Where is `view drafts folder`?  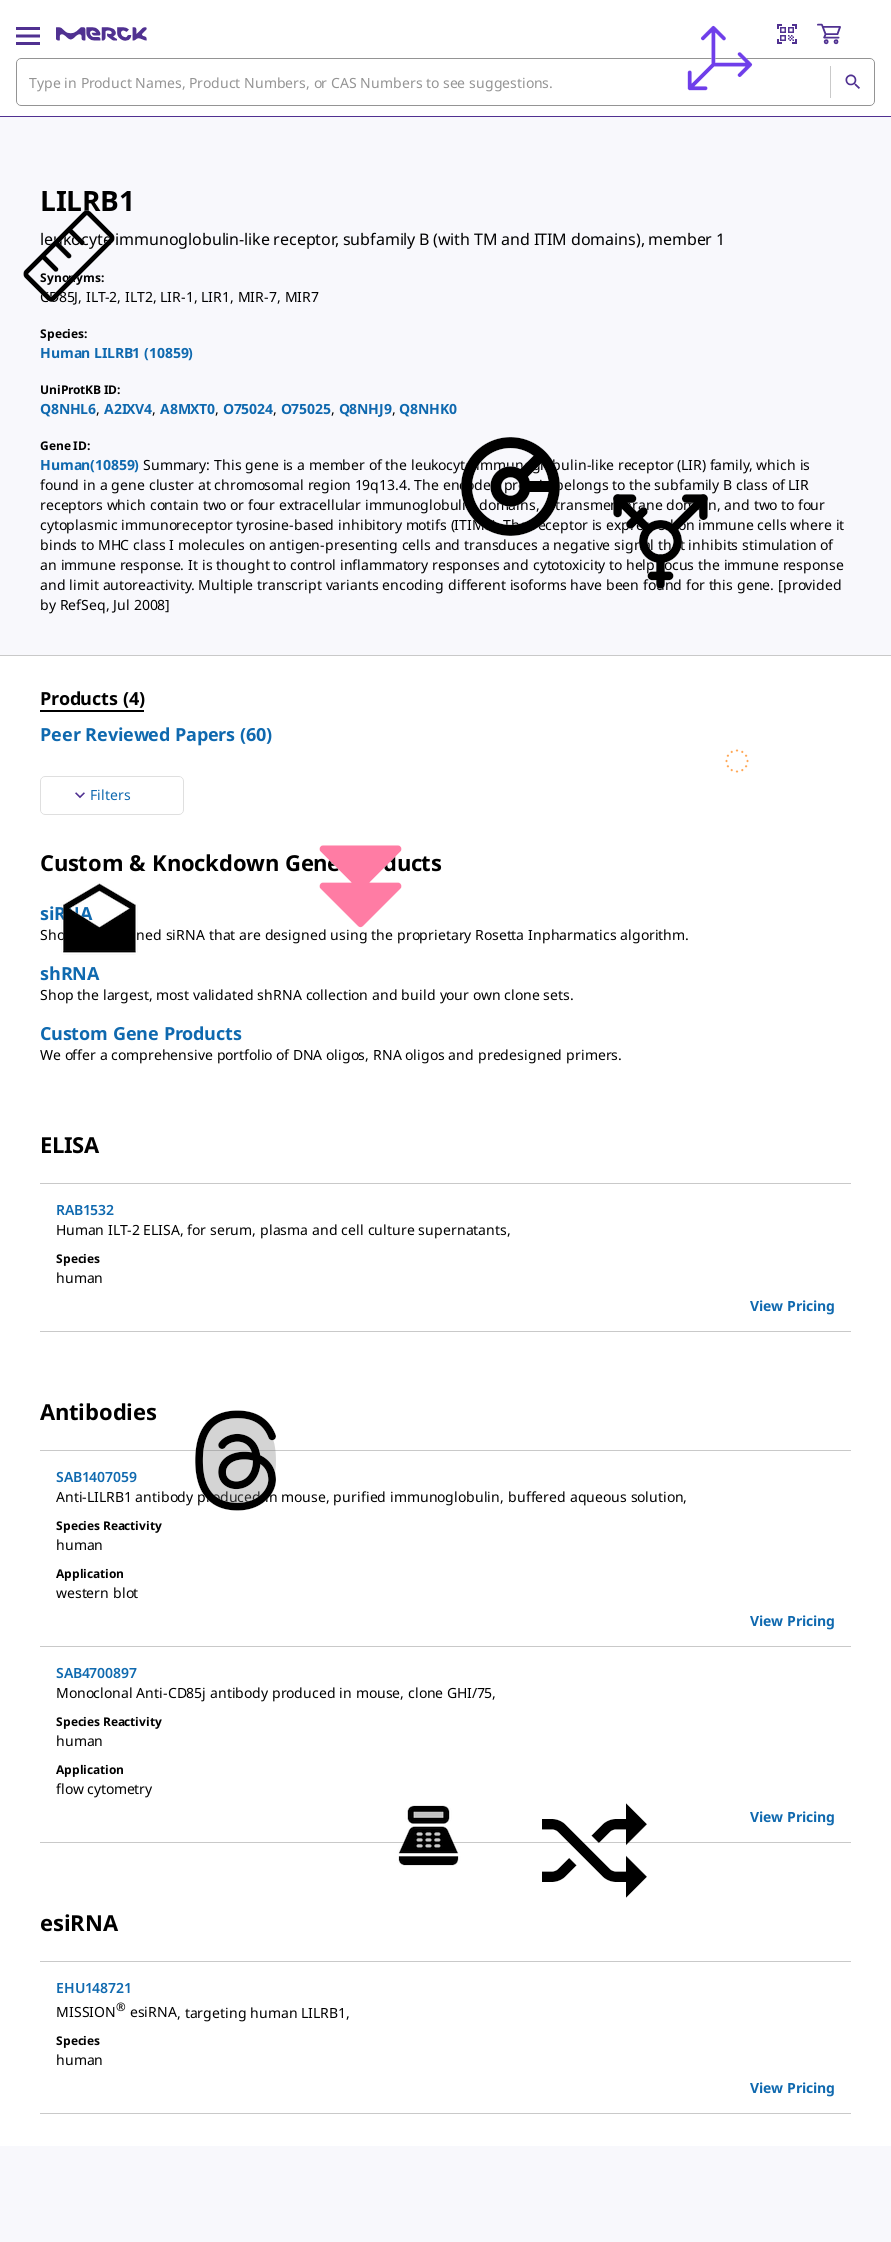 view drafts folder is located at coordinates (99, 923).